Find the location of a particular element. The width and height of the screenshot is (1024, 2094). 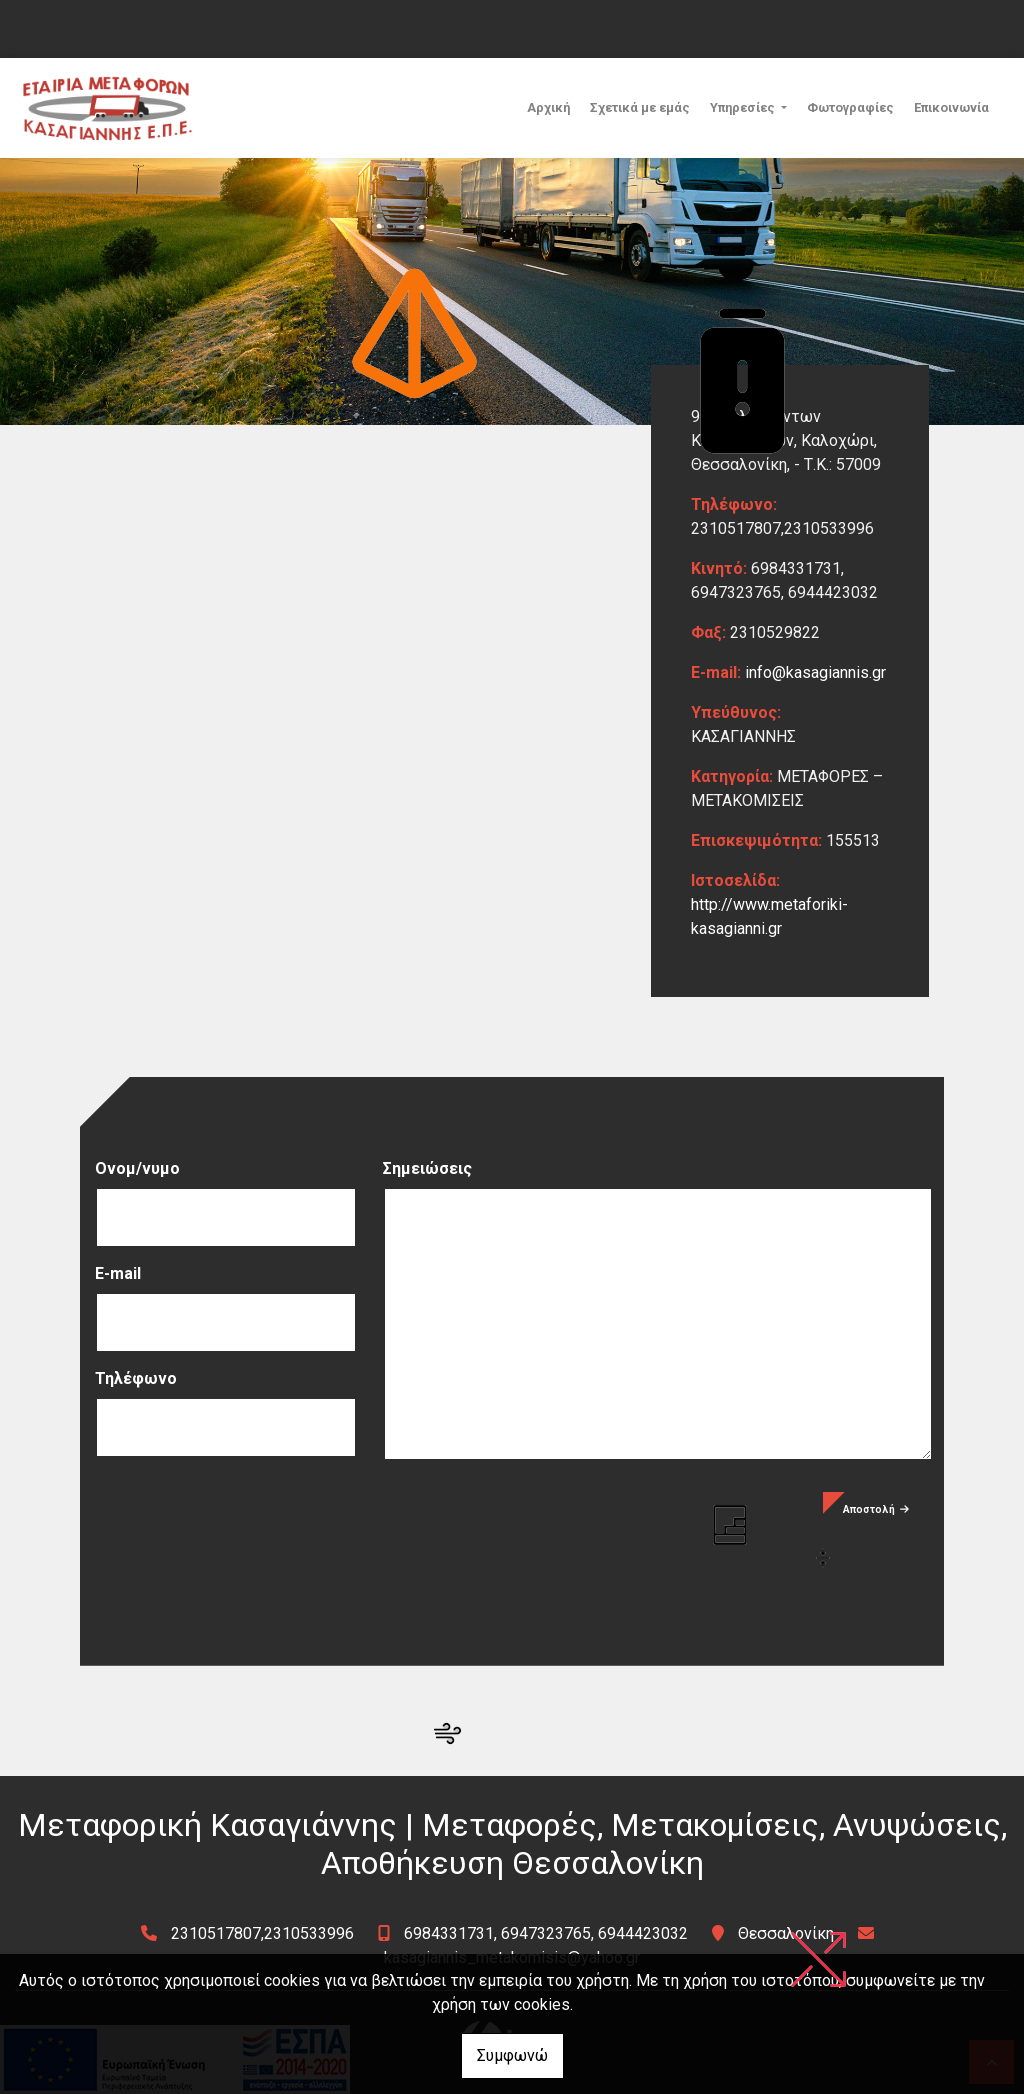

indicates stairs or stairway access is located at coordinates (730, 1525).